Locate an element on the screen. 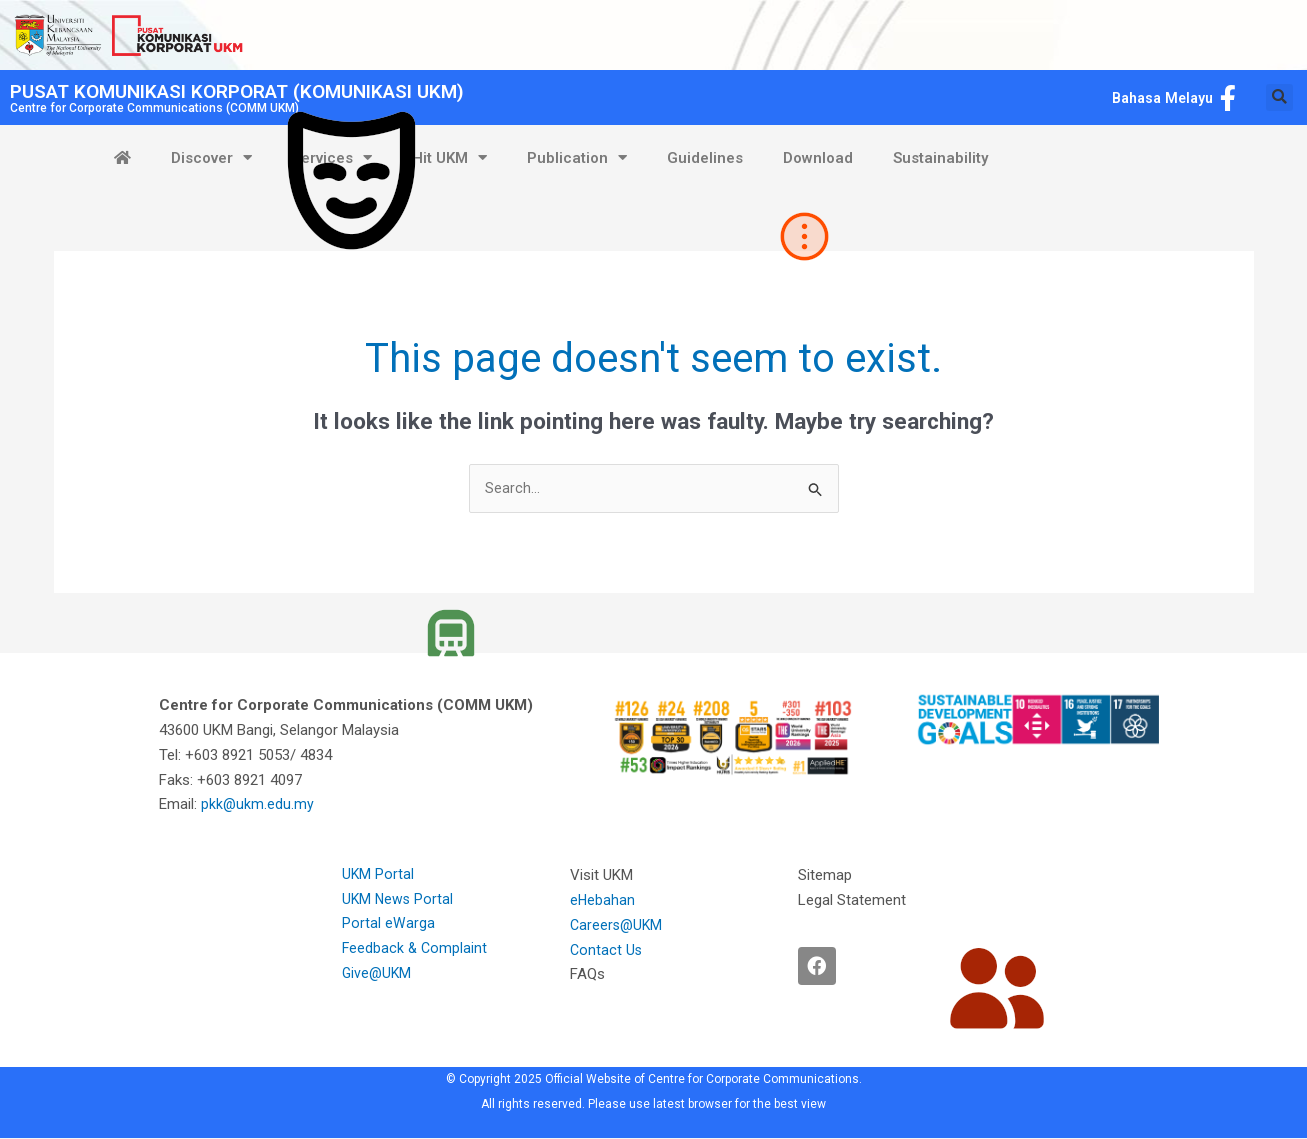 This screenshot has width=1307, height=1139. open more options menu is located at coordinates (804, 236).